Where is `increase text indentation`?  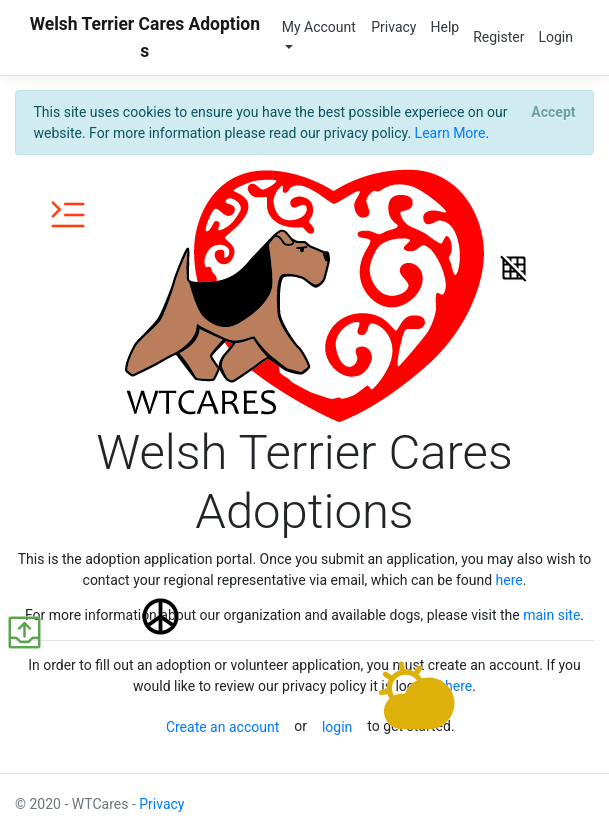
increase text indentation is located at coordinates (68, 215).